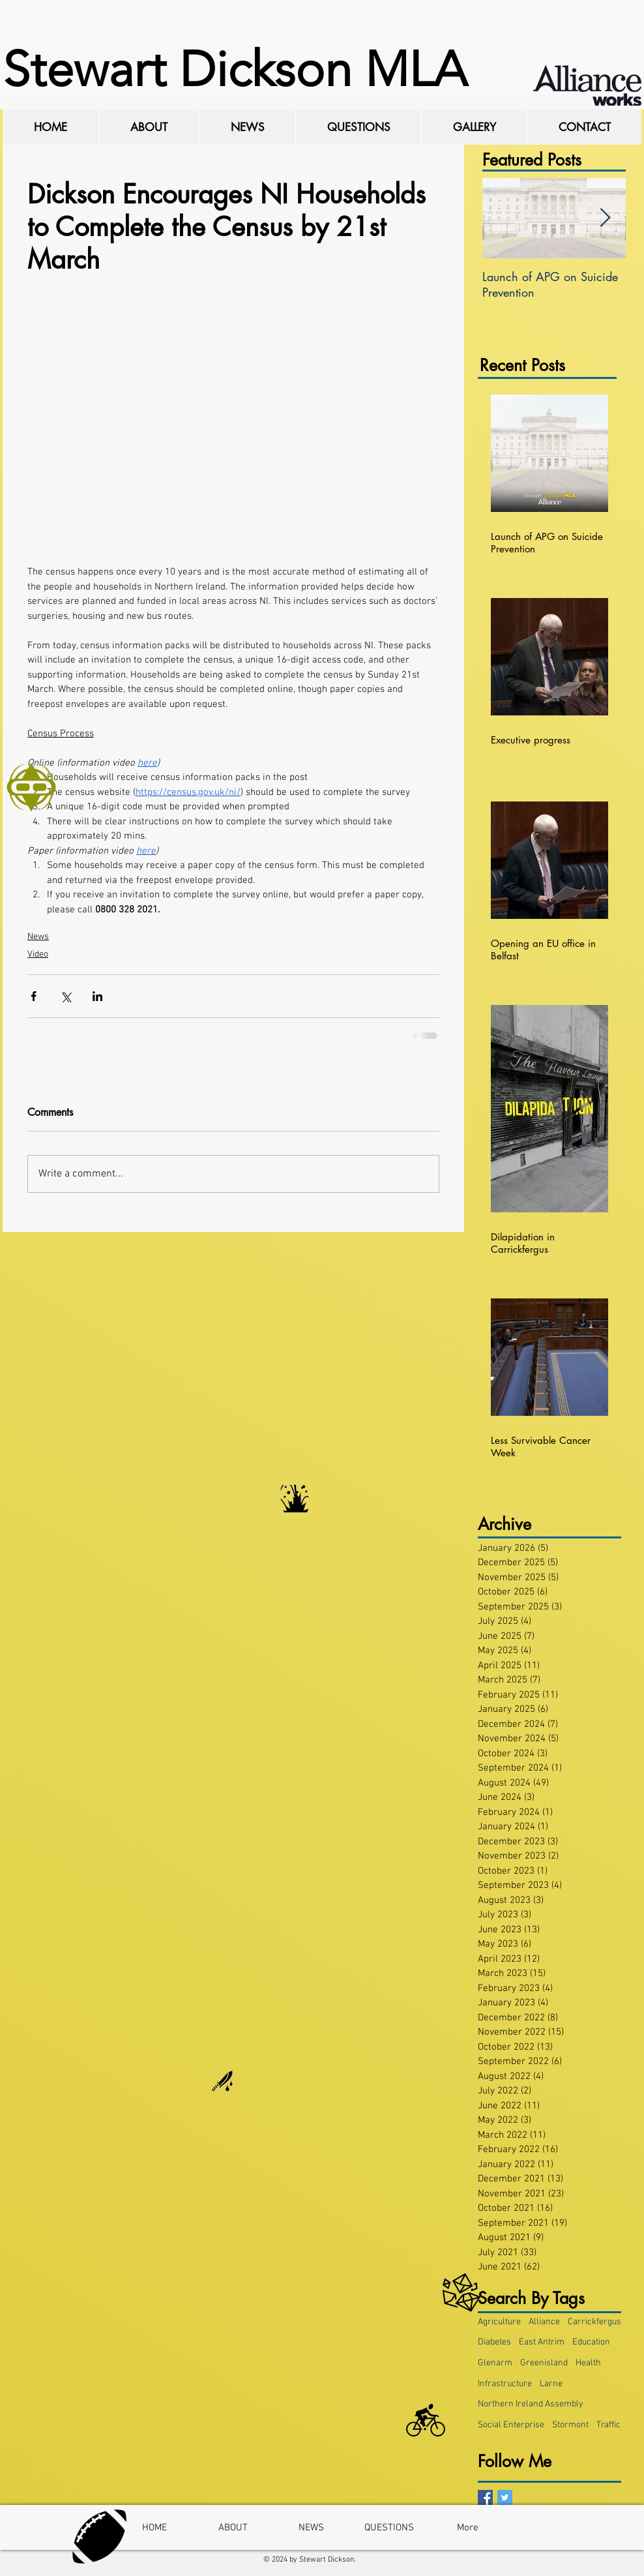 The height and width of the screenshot is (2576, 644). Describe the element at coordinates (31, 787) in the screenshot. I see `virtual reality or VR mode toggle` at that location.